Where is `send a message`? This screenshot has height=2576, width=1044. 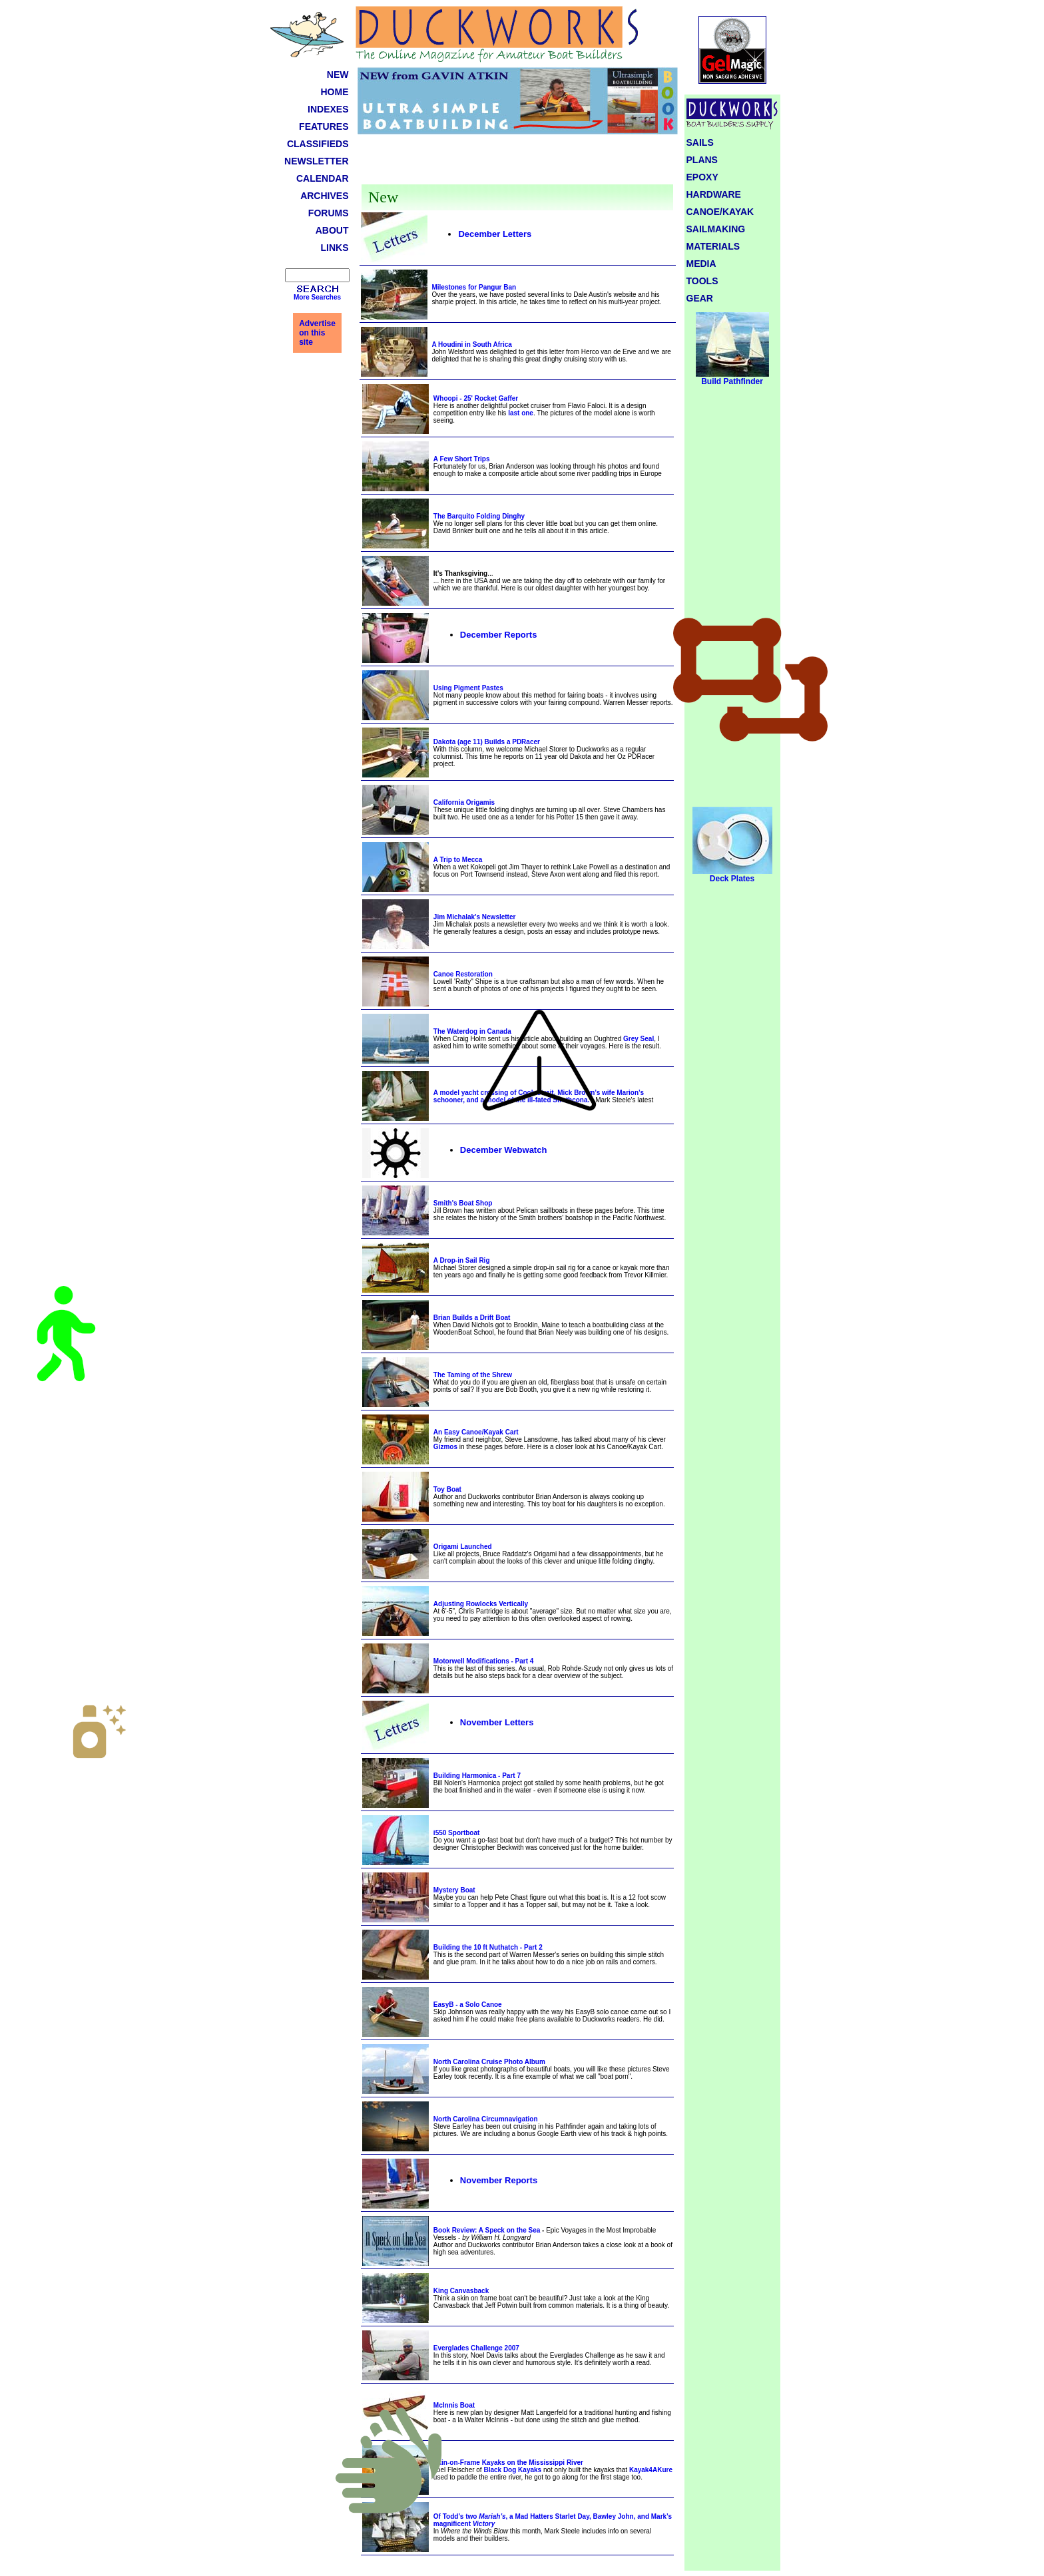
send a message is located at coordinates (539, 1062).